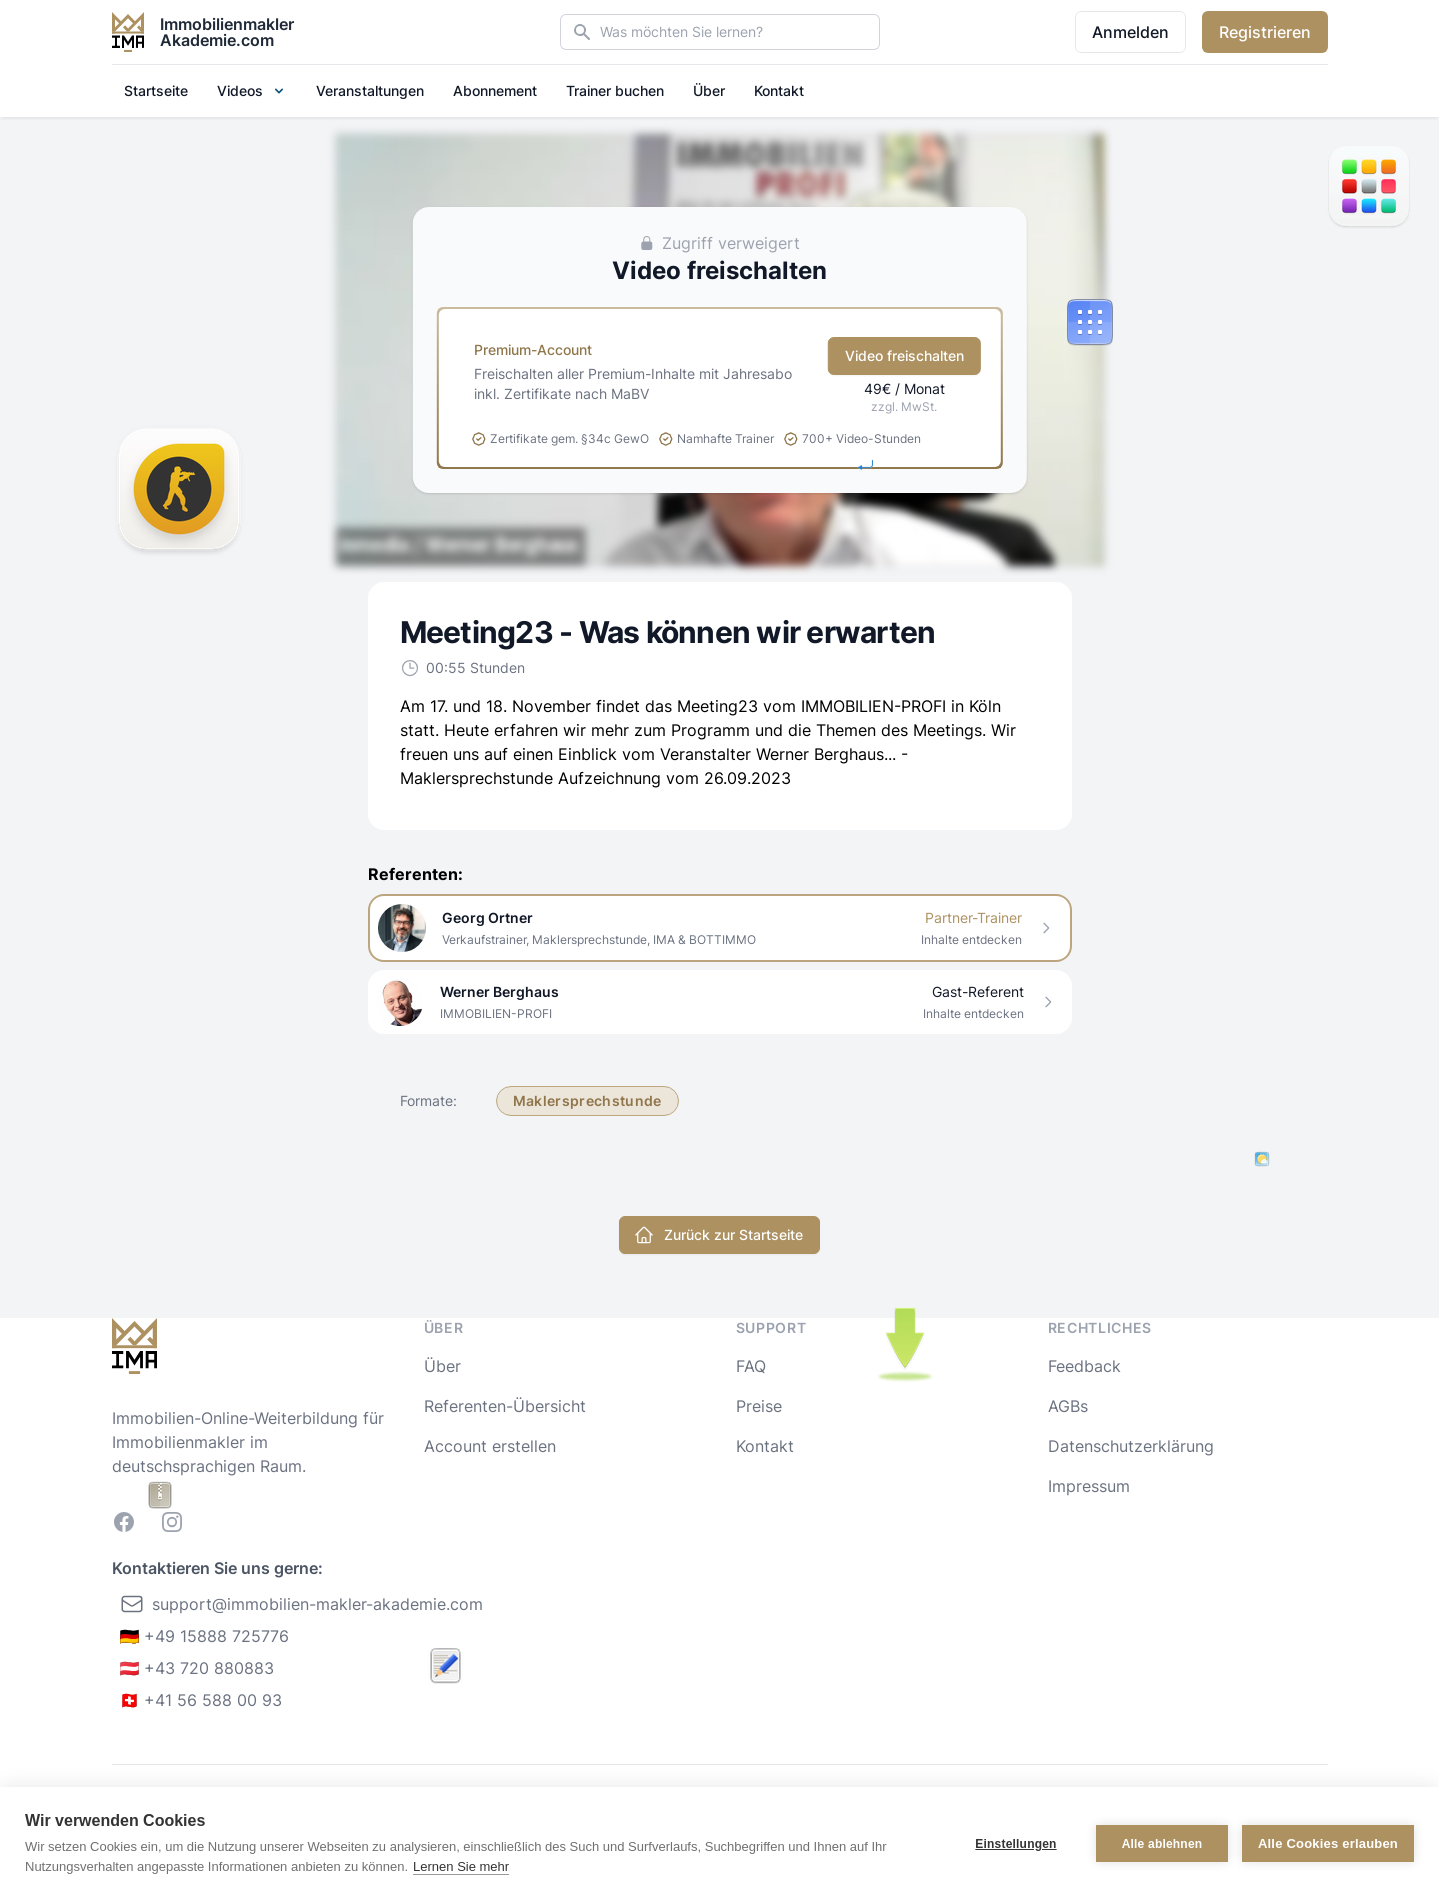  I want to click on open text editor application, so click(445, 1665).